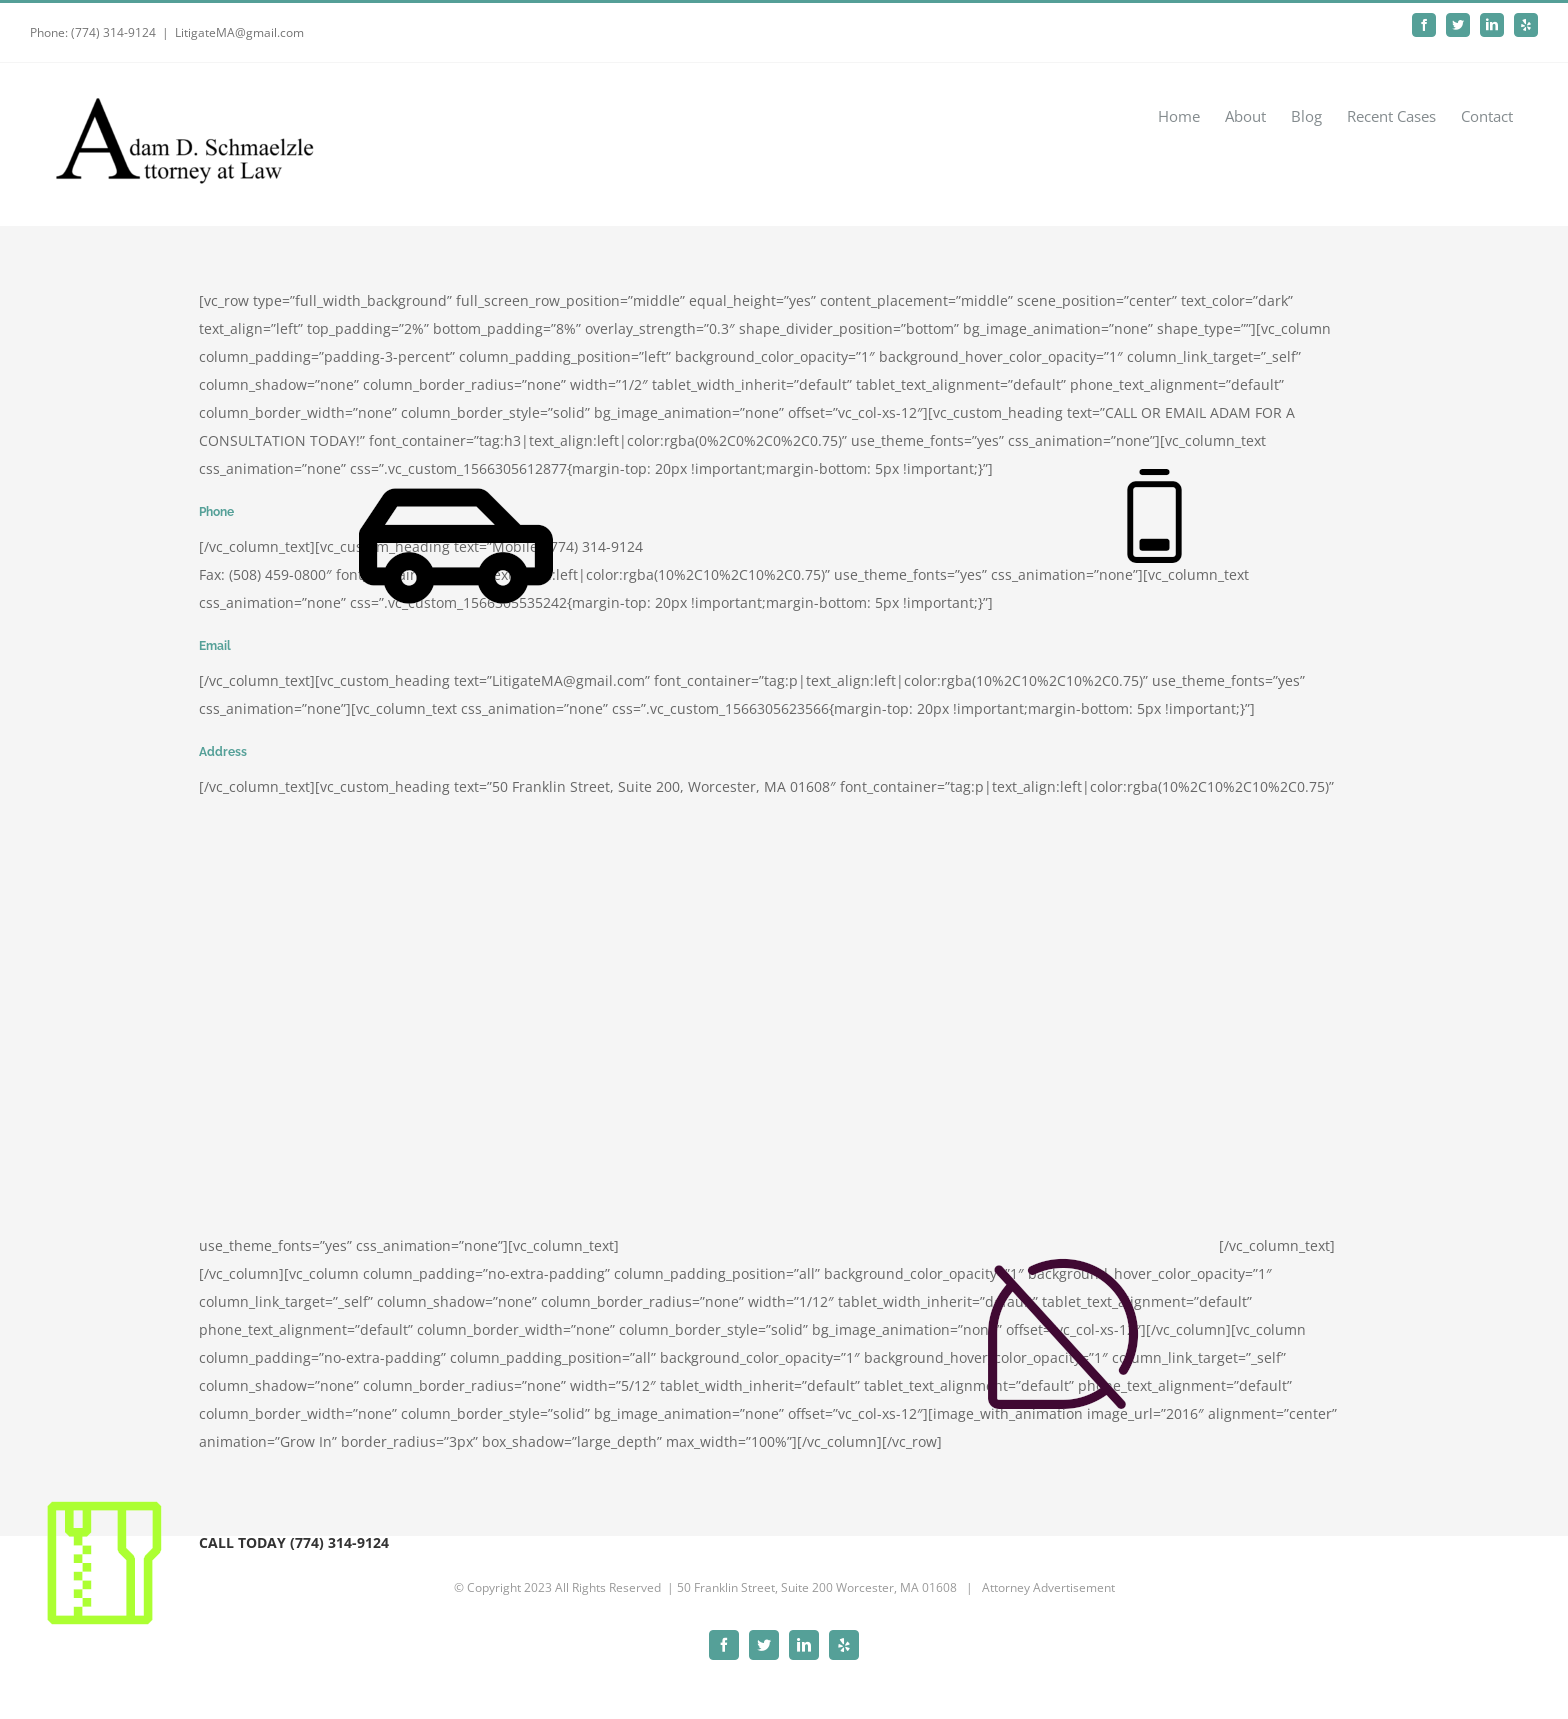 The width and height of the screenshot is (1568, 1719). What do you see at coordinates (100, 1563) in the screenshot?
I see `indicates a compressed or zipped file` at bounding box center [100, 1563].